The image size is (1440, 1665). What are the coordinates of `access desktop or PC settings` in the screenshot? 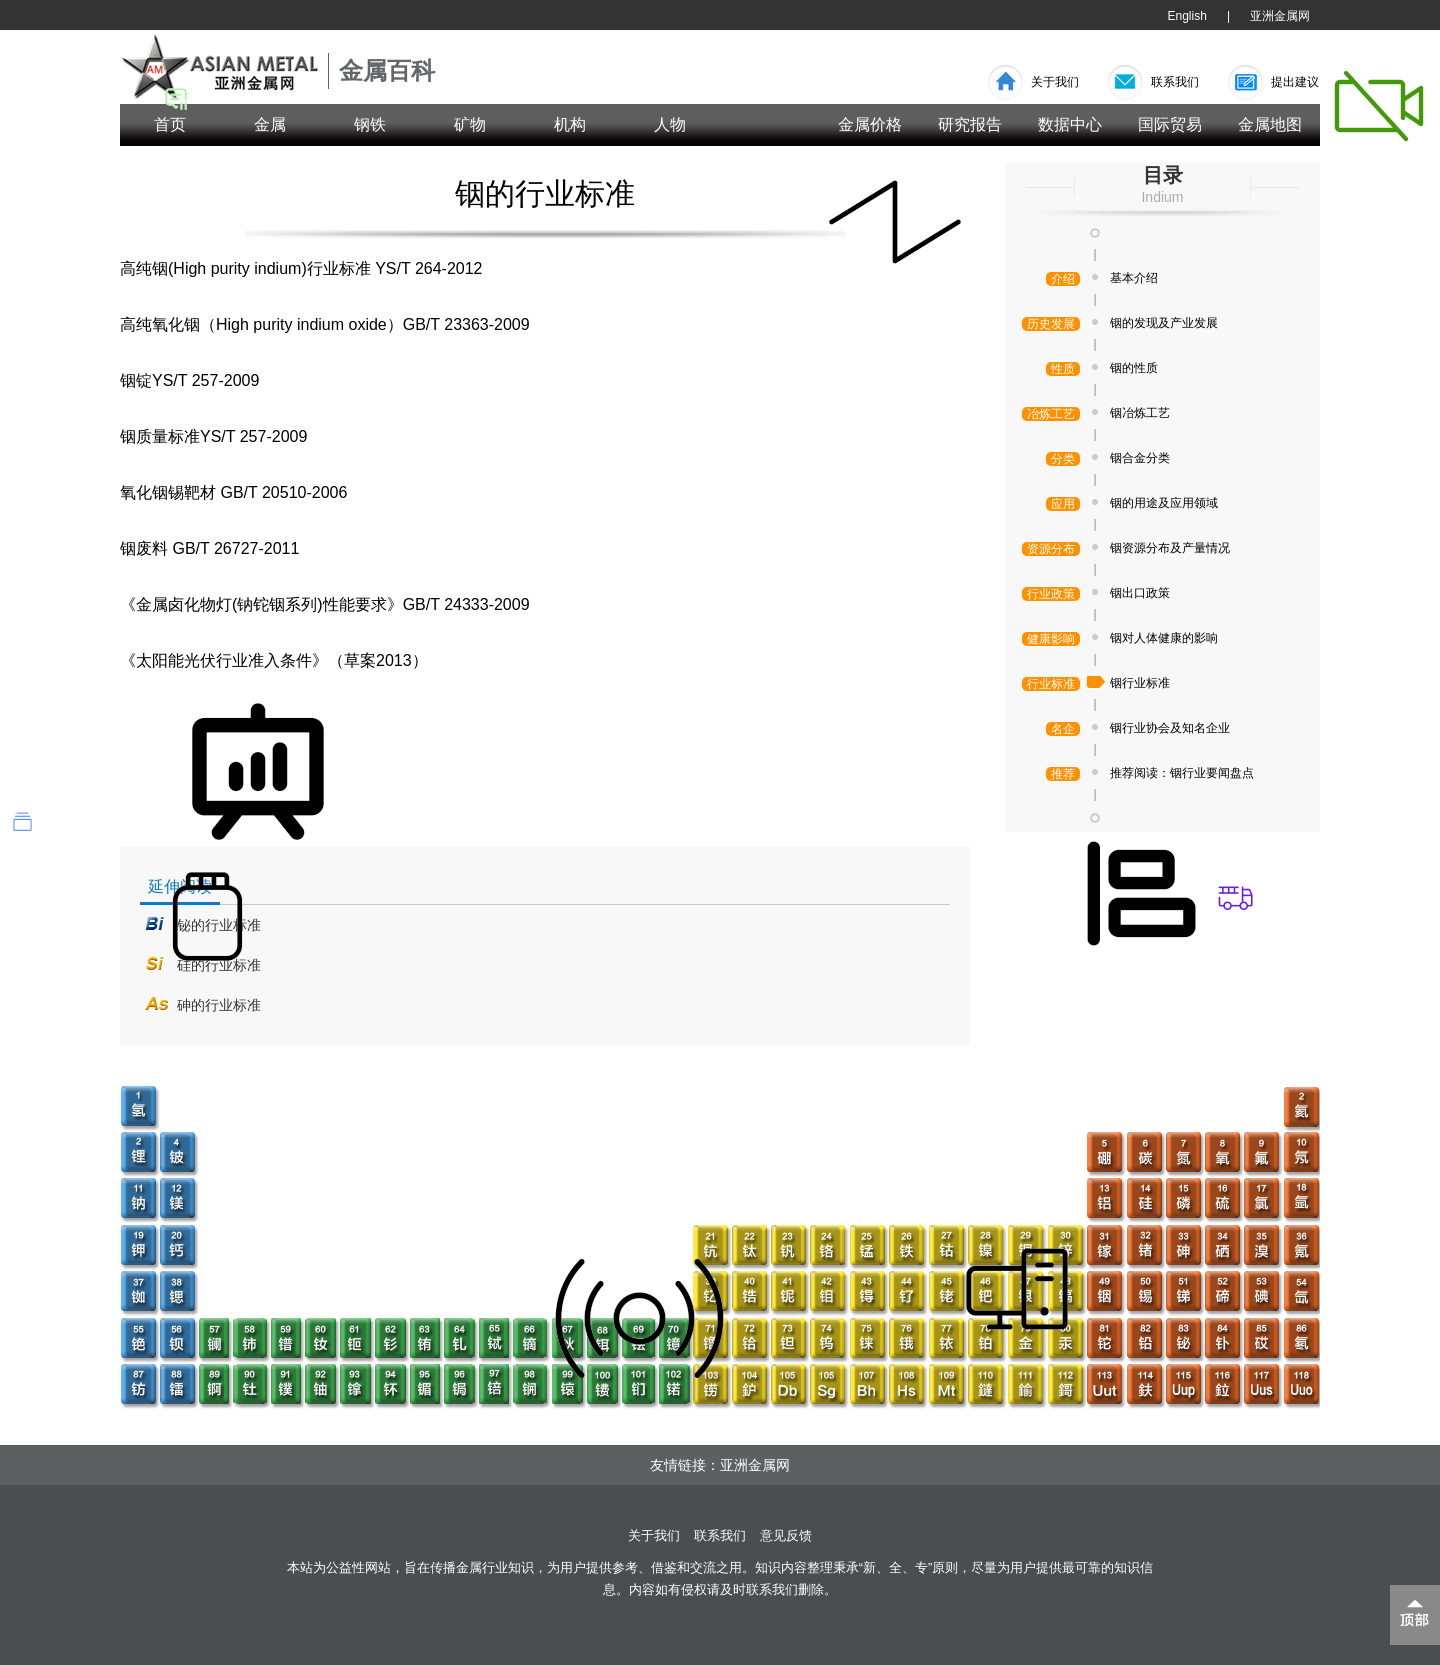 It's located at (1017, 1289).